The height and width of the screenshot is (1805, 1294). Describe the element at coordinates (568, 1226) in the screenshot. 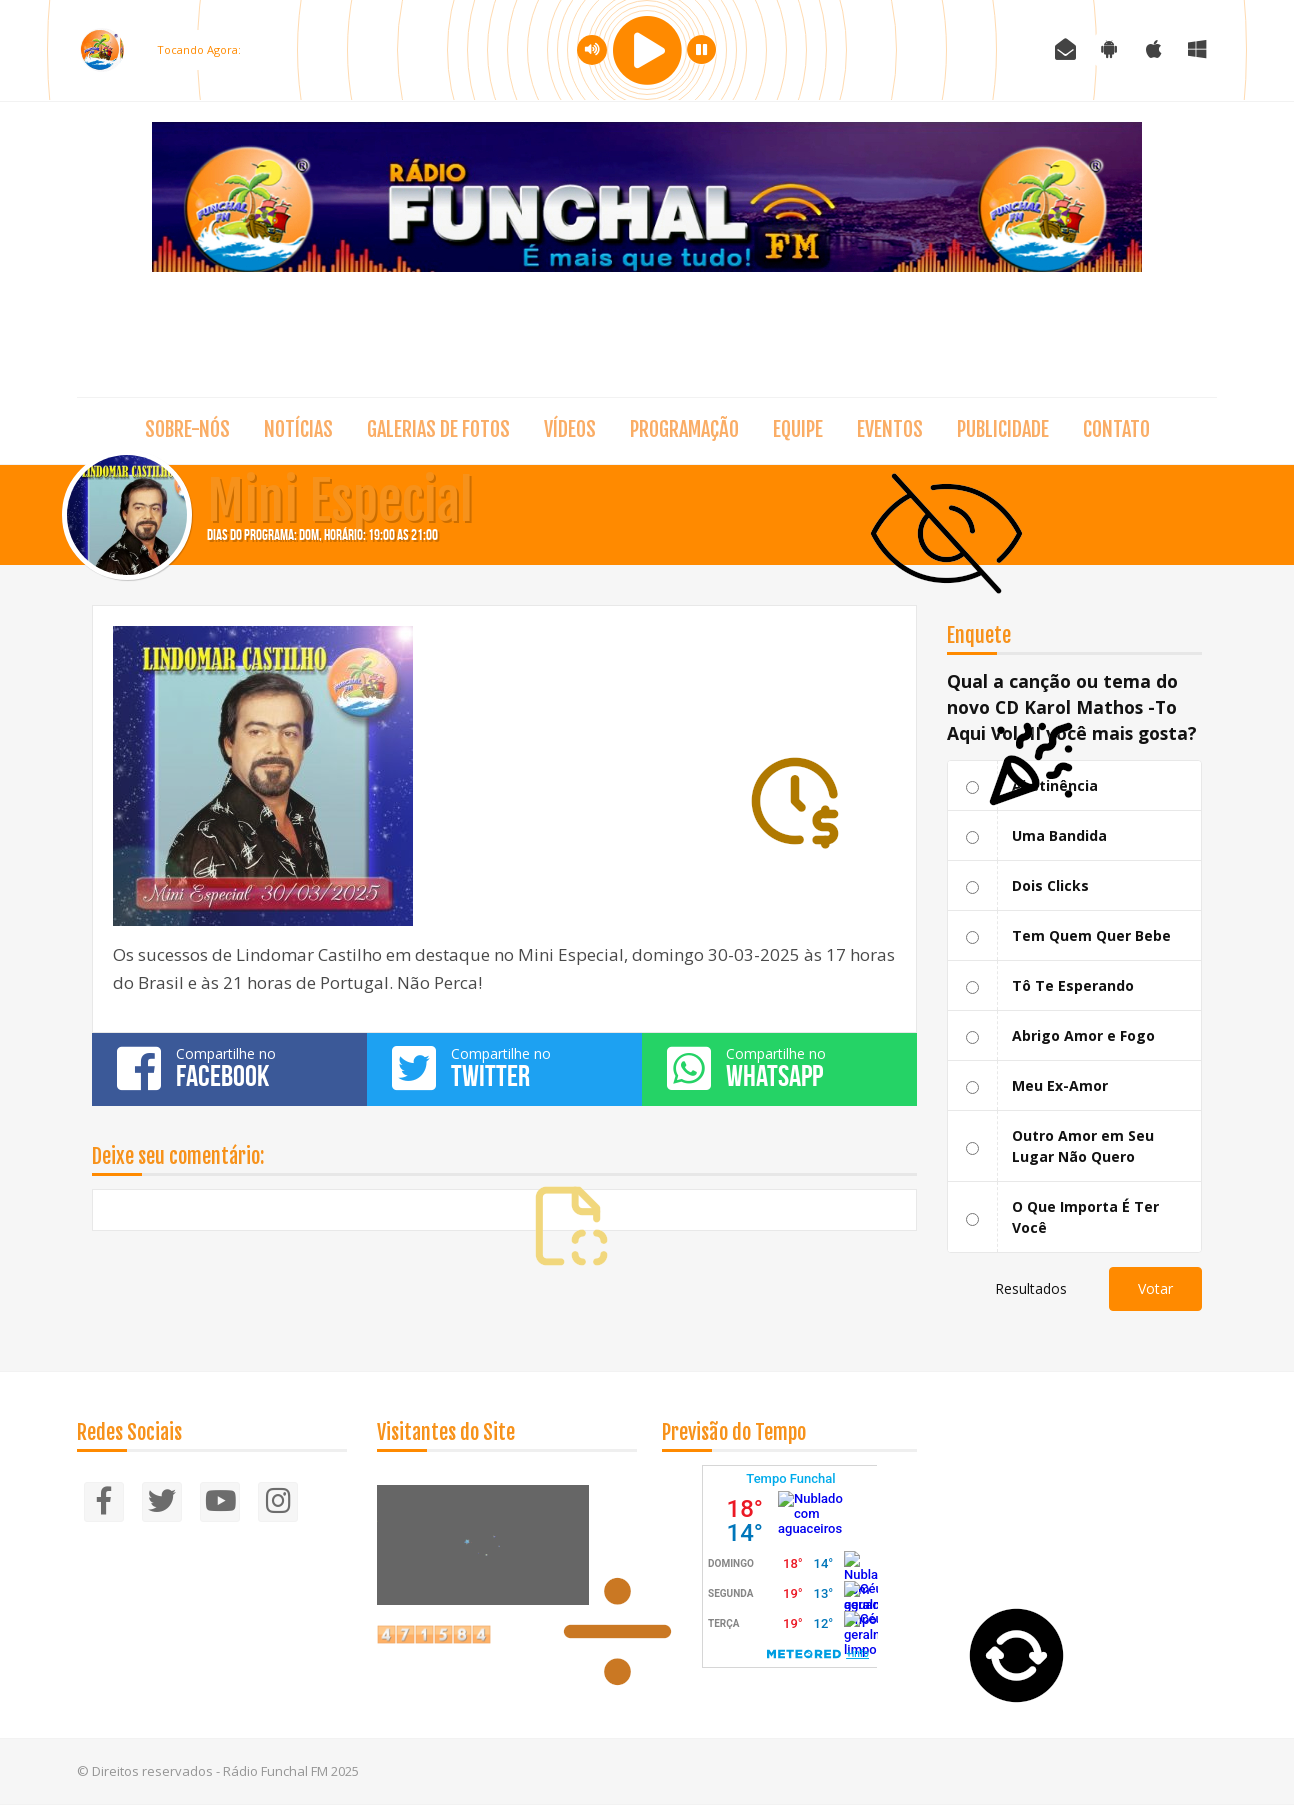

I see `scan a document` at that location.